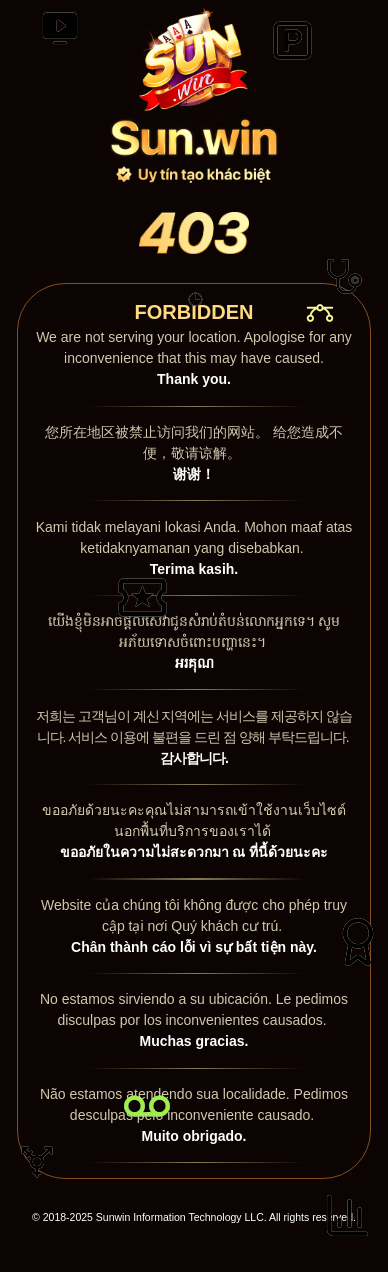 The image size is (388, 1272). Describe the element at coordinates (37, 1162) in the screenshot. I see `indicates transgender identity option` at that location.